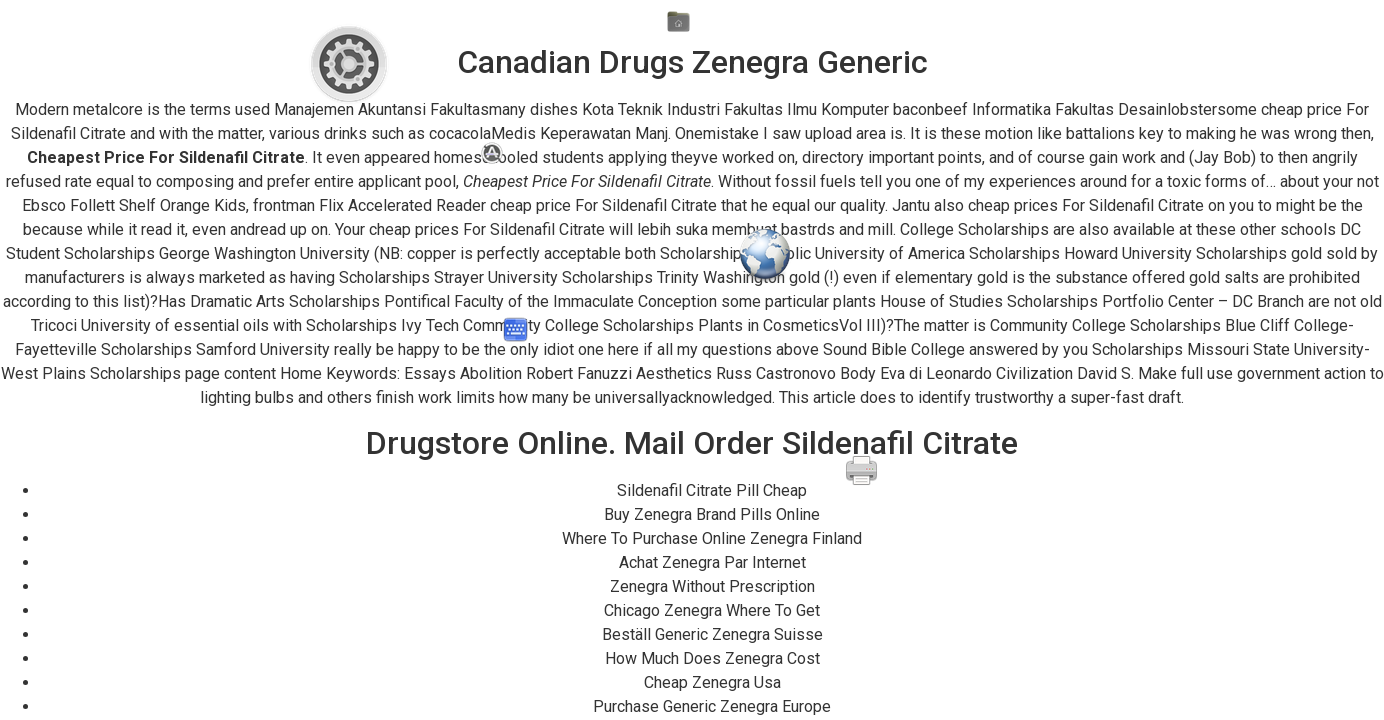  I want to click on access your home folder, so click(678, 21).